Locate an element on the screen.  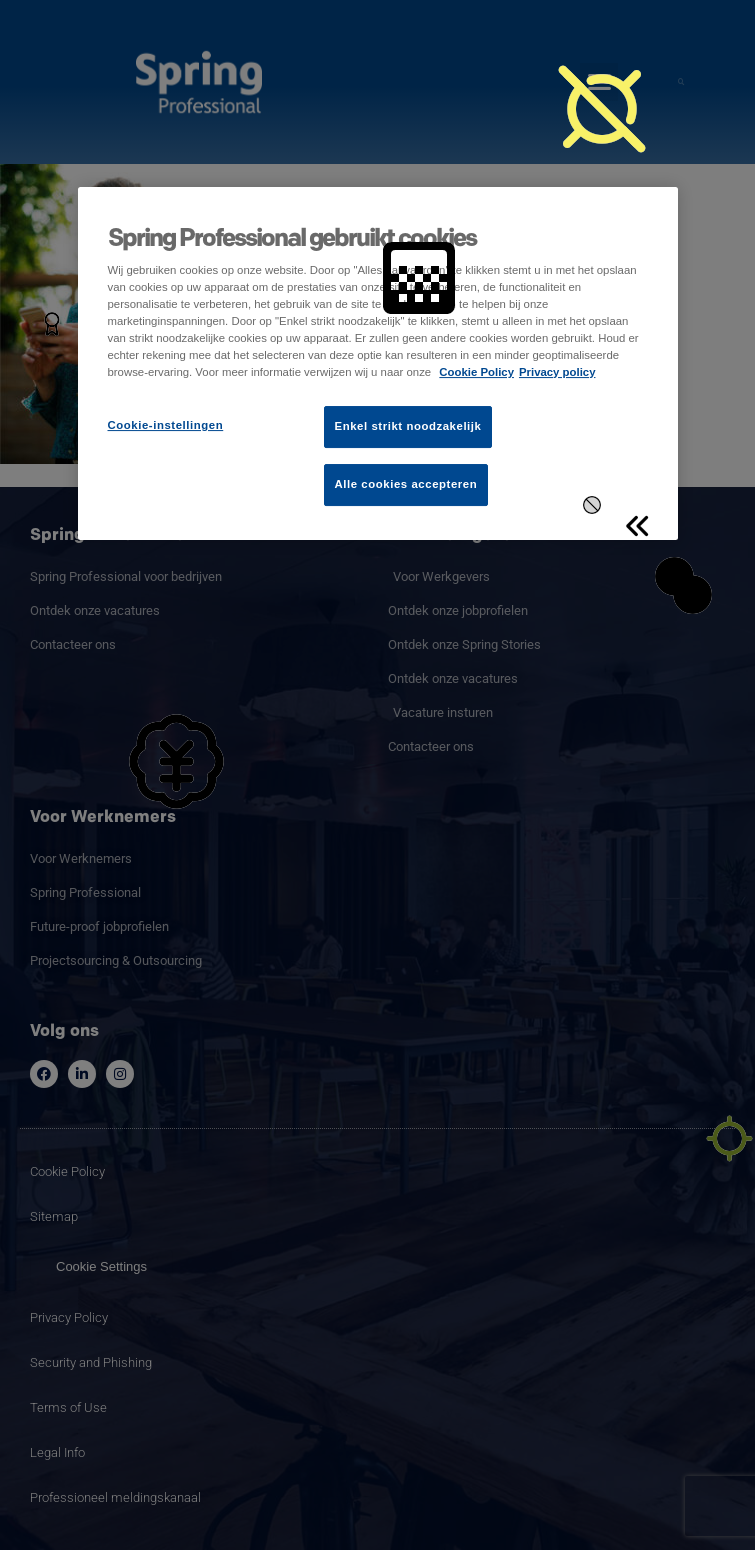
view achievements or awards is located at coordinates (52, 324).